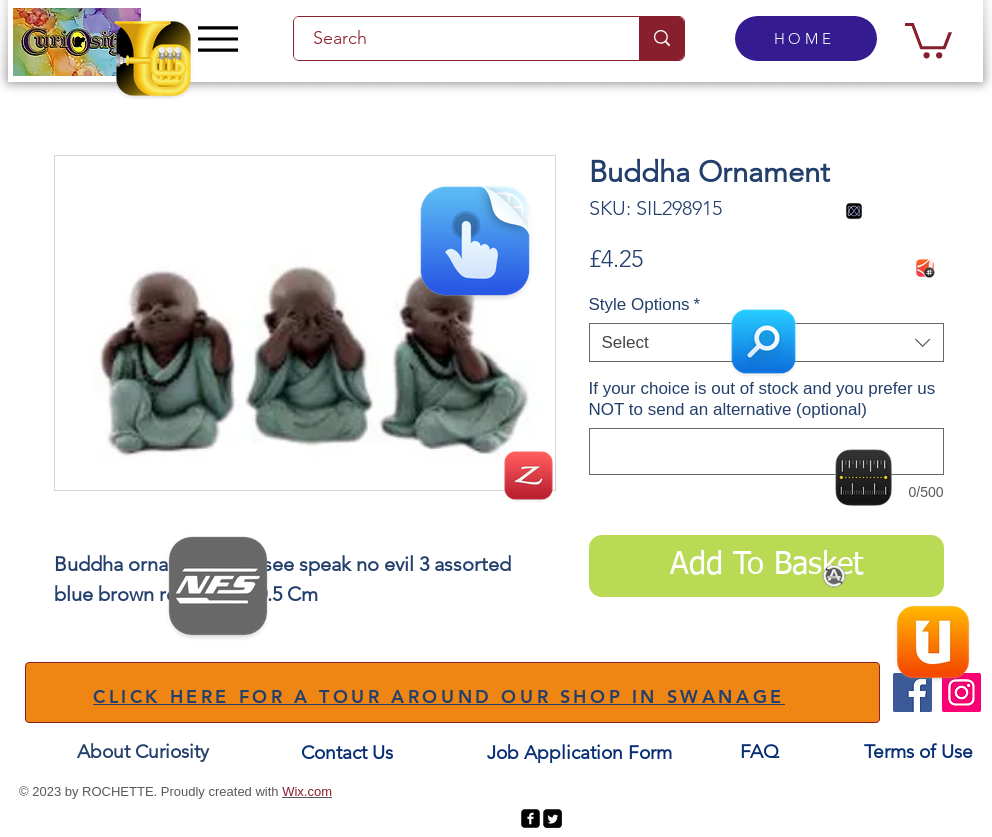 The width and height of the screenshot is (992, 837). What do you see at coordinates (834, 576) in the screenshot?
I see `check for available software updates` at bounding box center [834, 576].